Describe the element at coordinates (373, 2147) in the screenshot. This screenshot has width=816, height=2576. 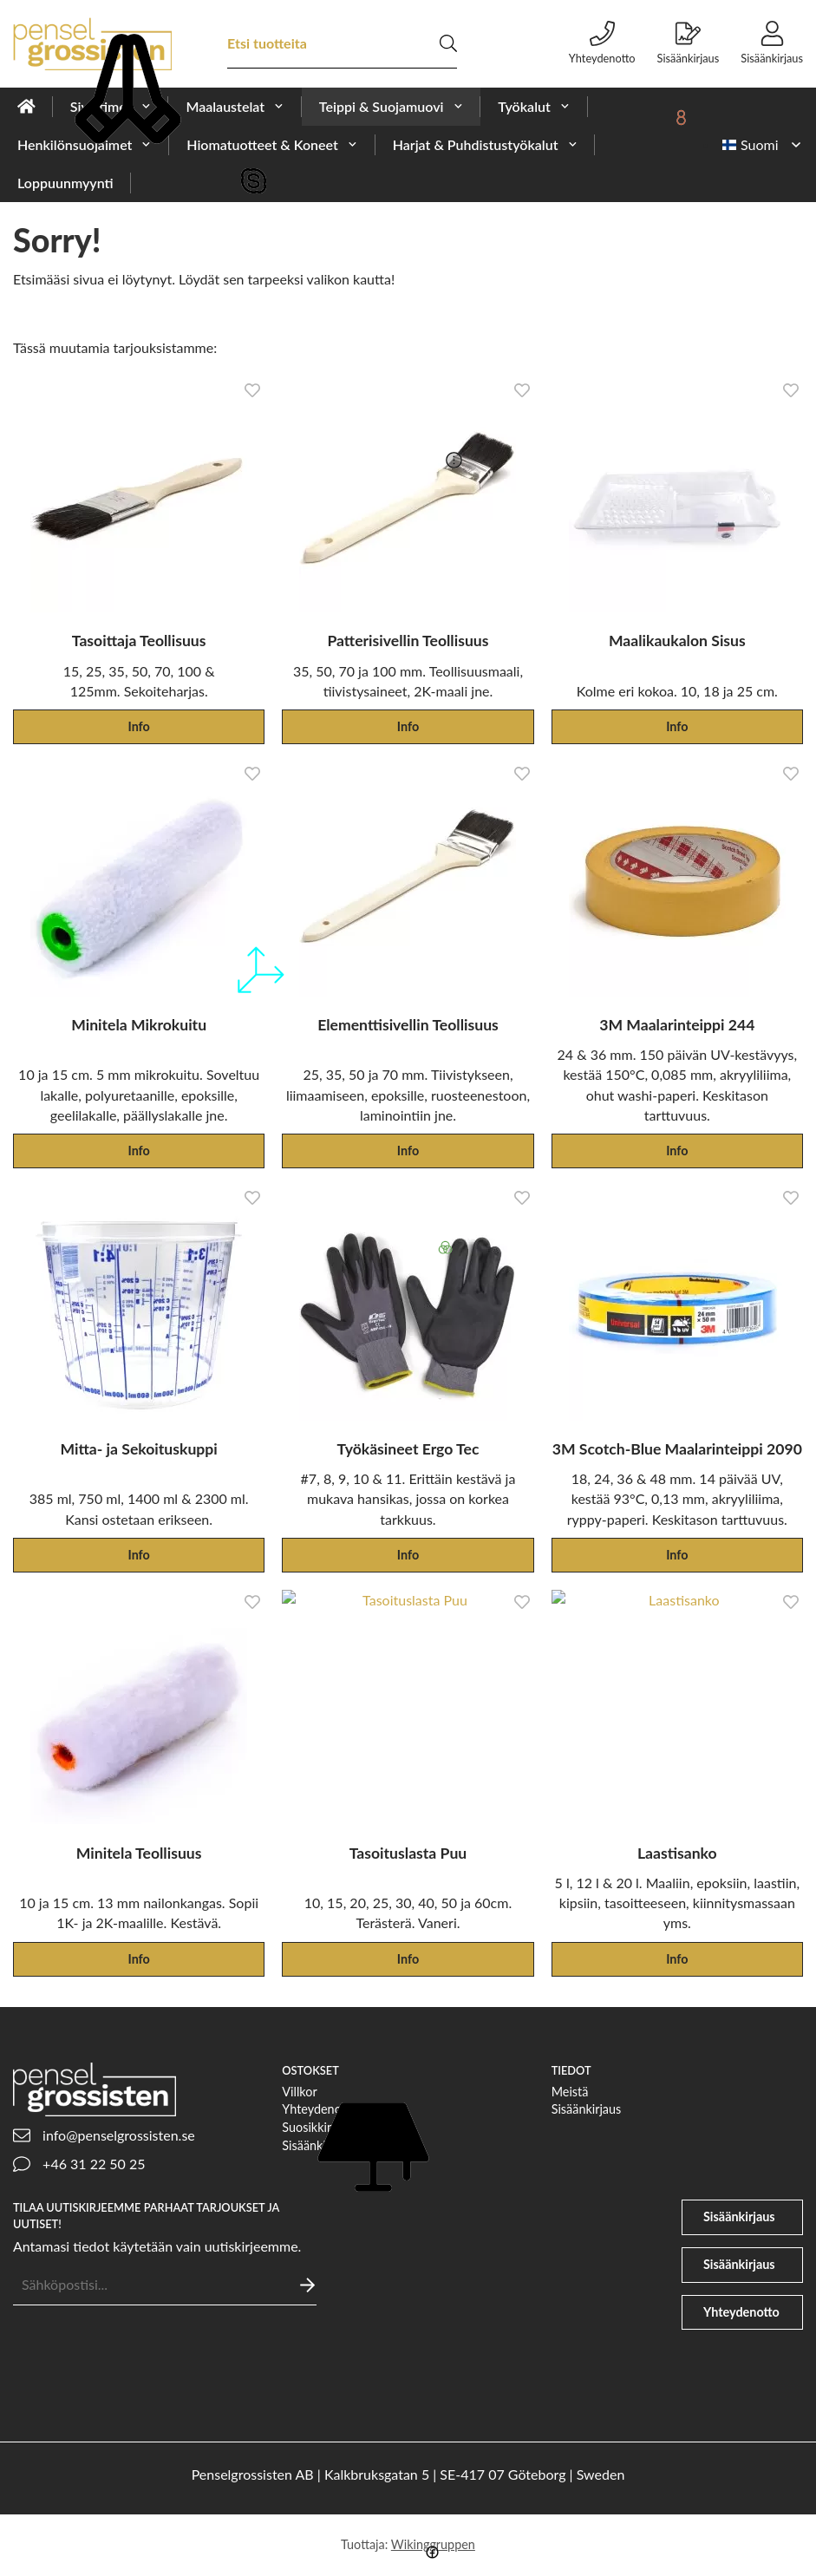
I see `toggle desk lamp or reading light` at that location.